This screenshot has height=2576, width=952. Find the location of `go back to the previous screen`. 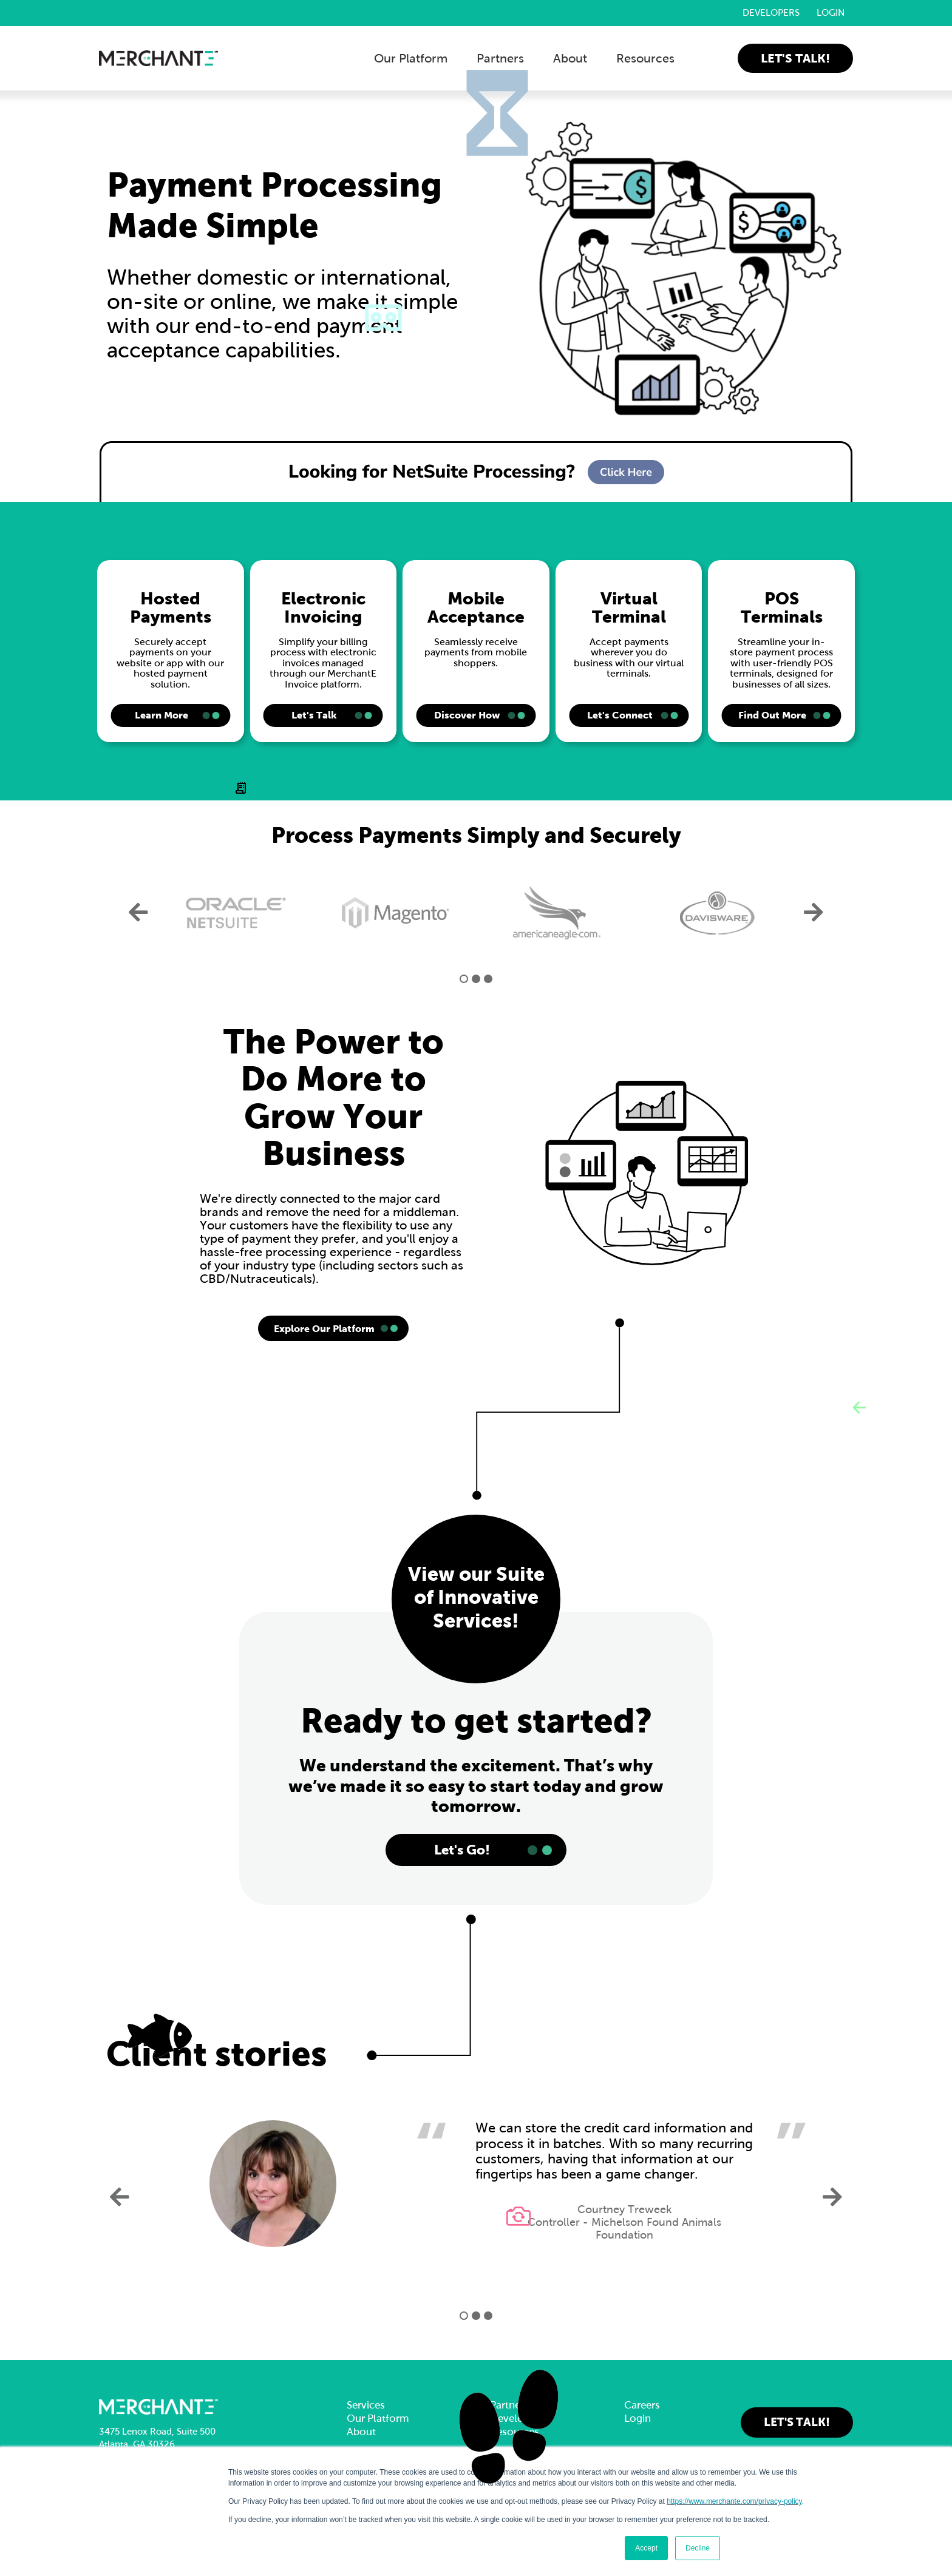

go back to the previous screen is located at coordinates (859, 1407).